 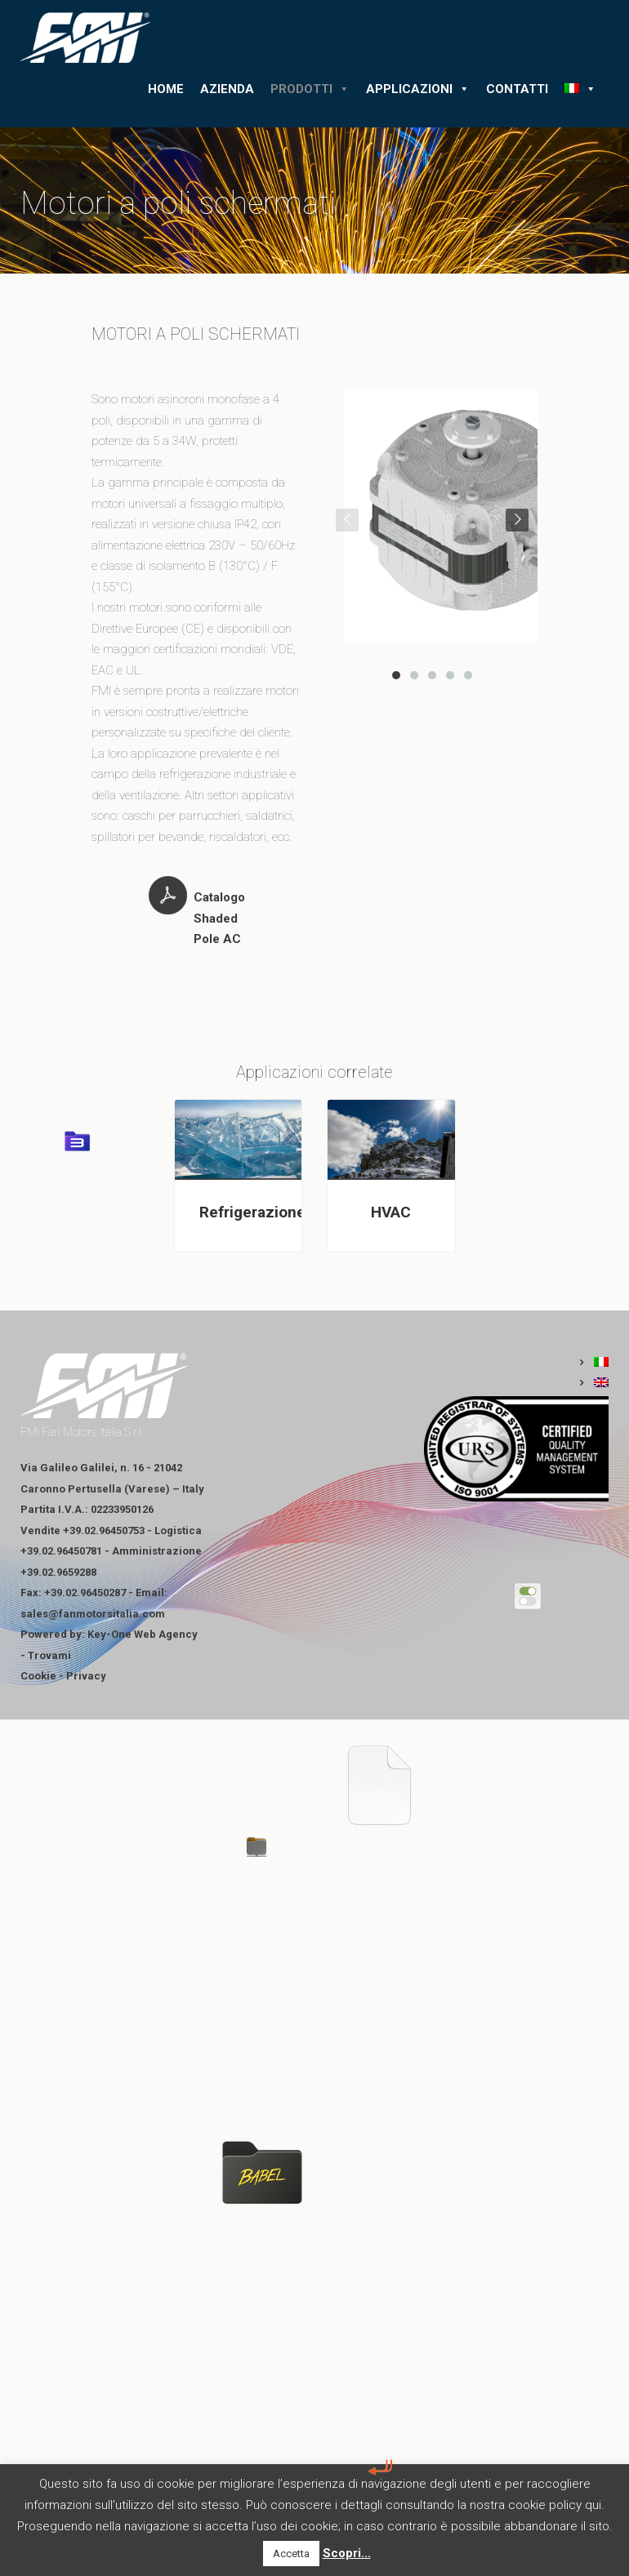 What do you see at coordinates (77, 1141) in the screenshot?
I see `rpcs3 emulator folder` at bounding box center [77, 1141].